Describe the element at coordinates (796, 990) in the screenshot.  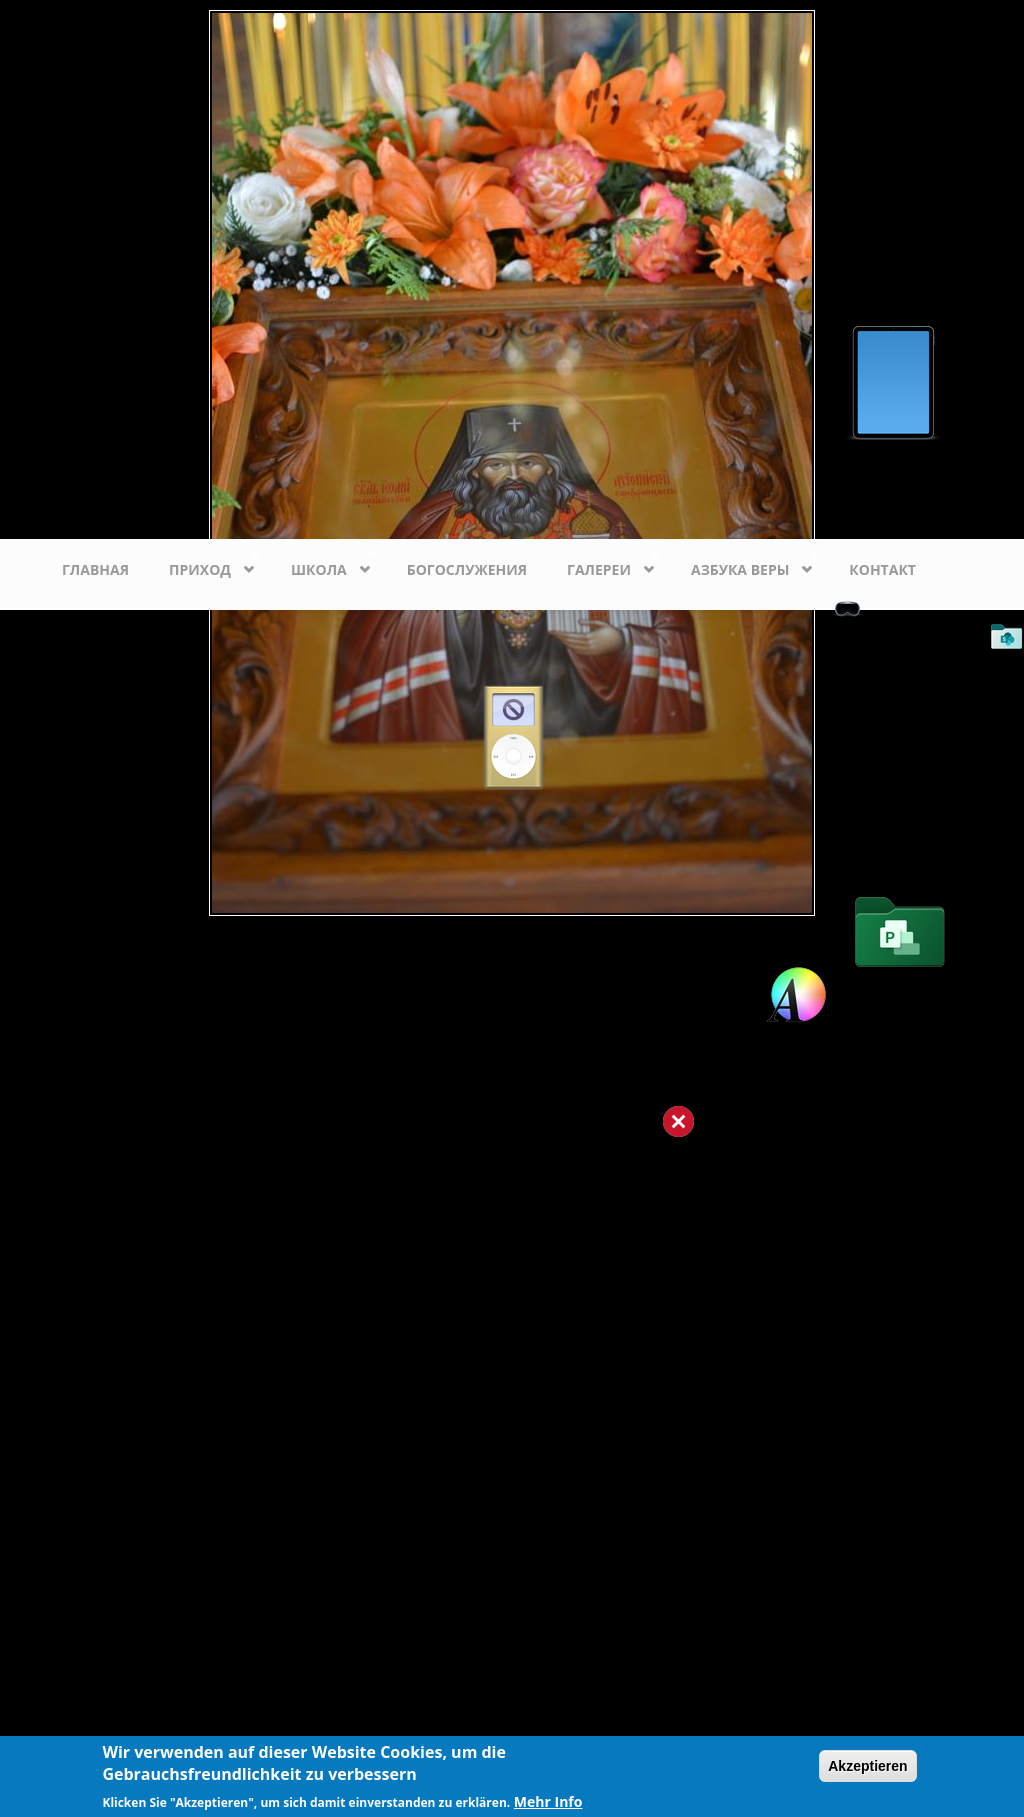
I see `customize font and color settings` at that location.